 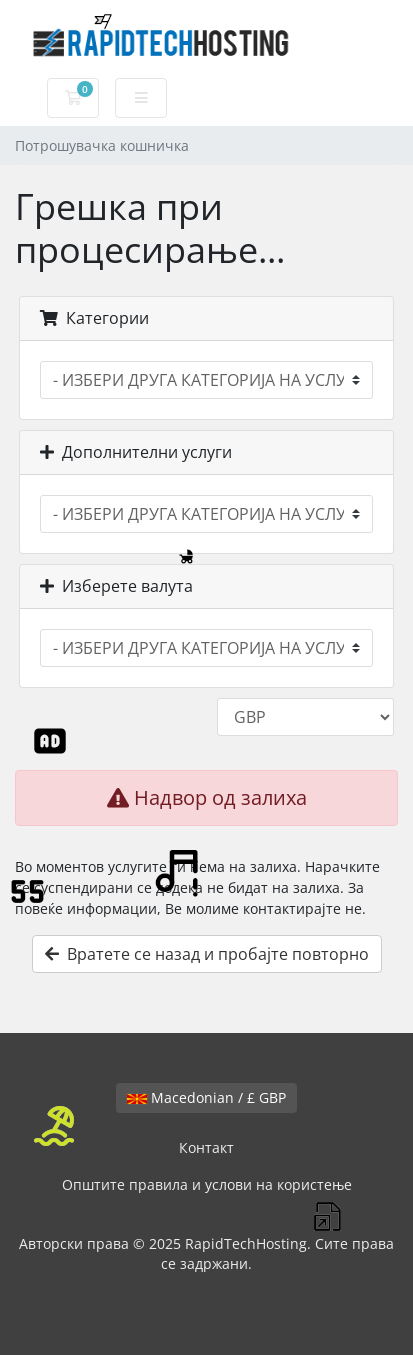 I want to click on flag or bookmark an item, so click(x=103, y=21).